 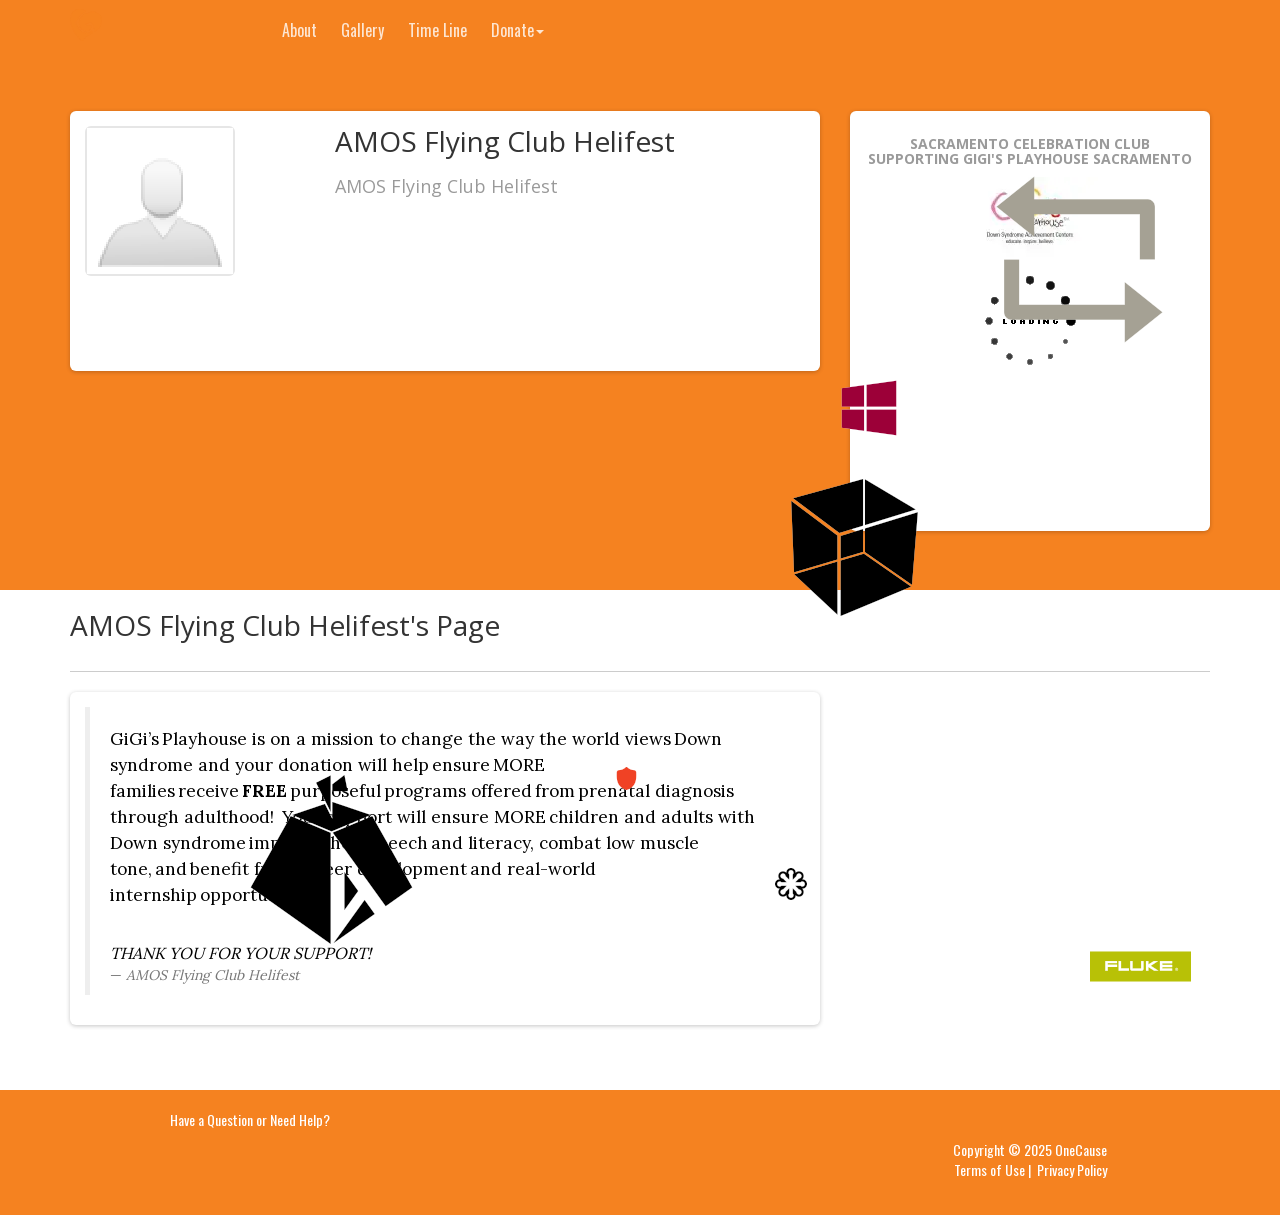 I want to click on enable repeat or loop playback, so click(x=1079, y=259).